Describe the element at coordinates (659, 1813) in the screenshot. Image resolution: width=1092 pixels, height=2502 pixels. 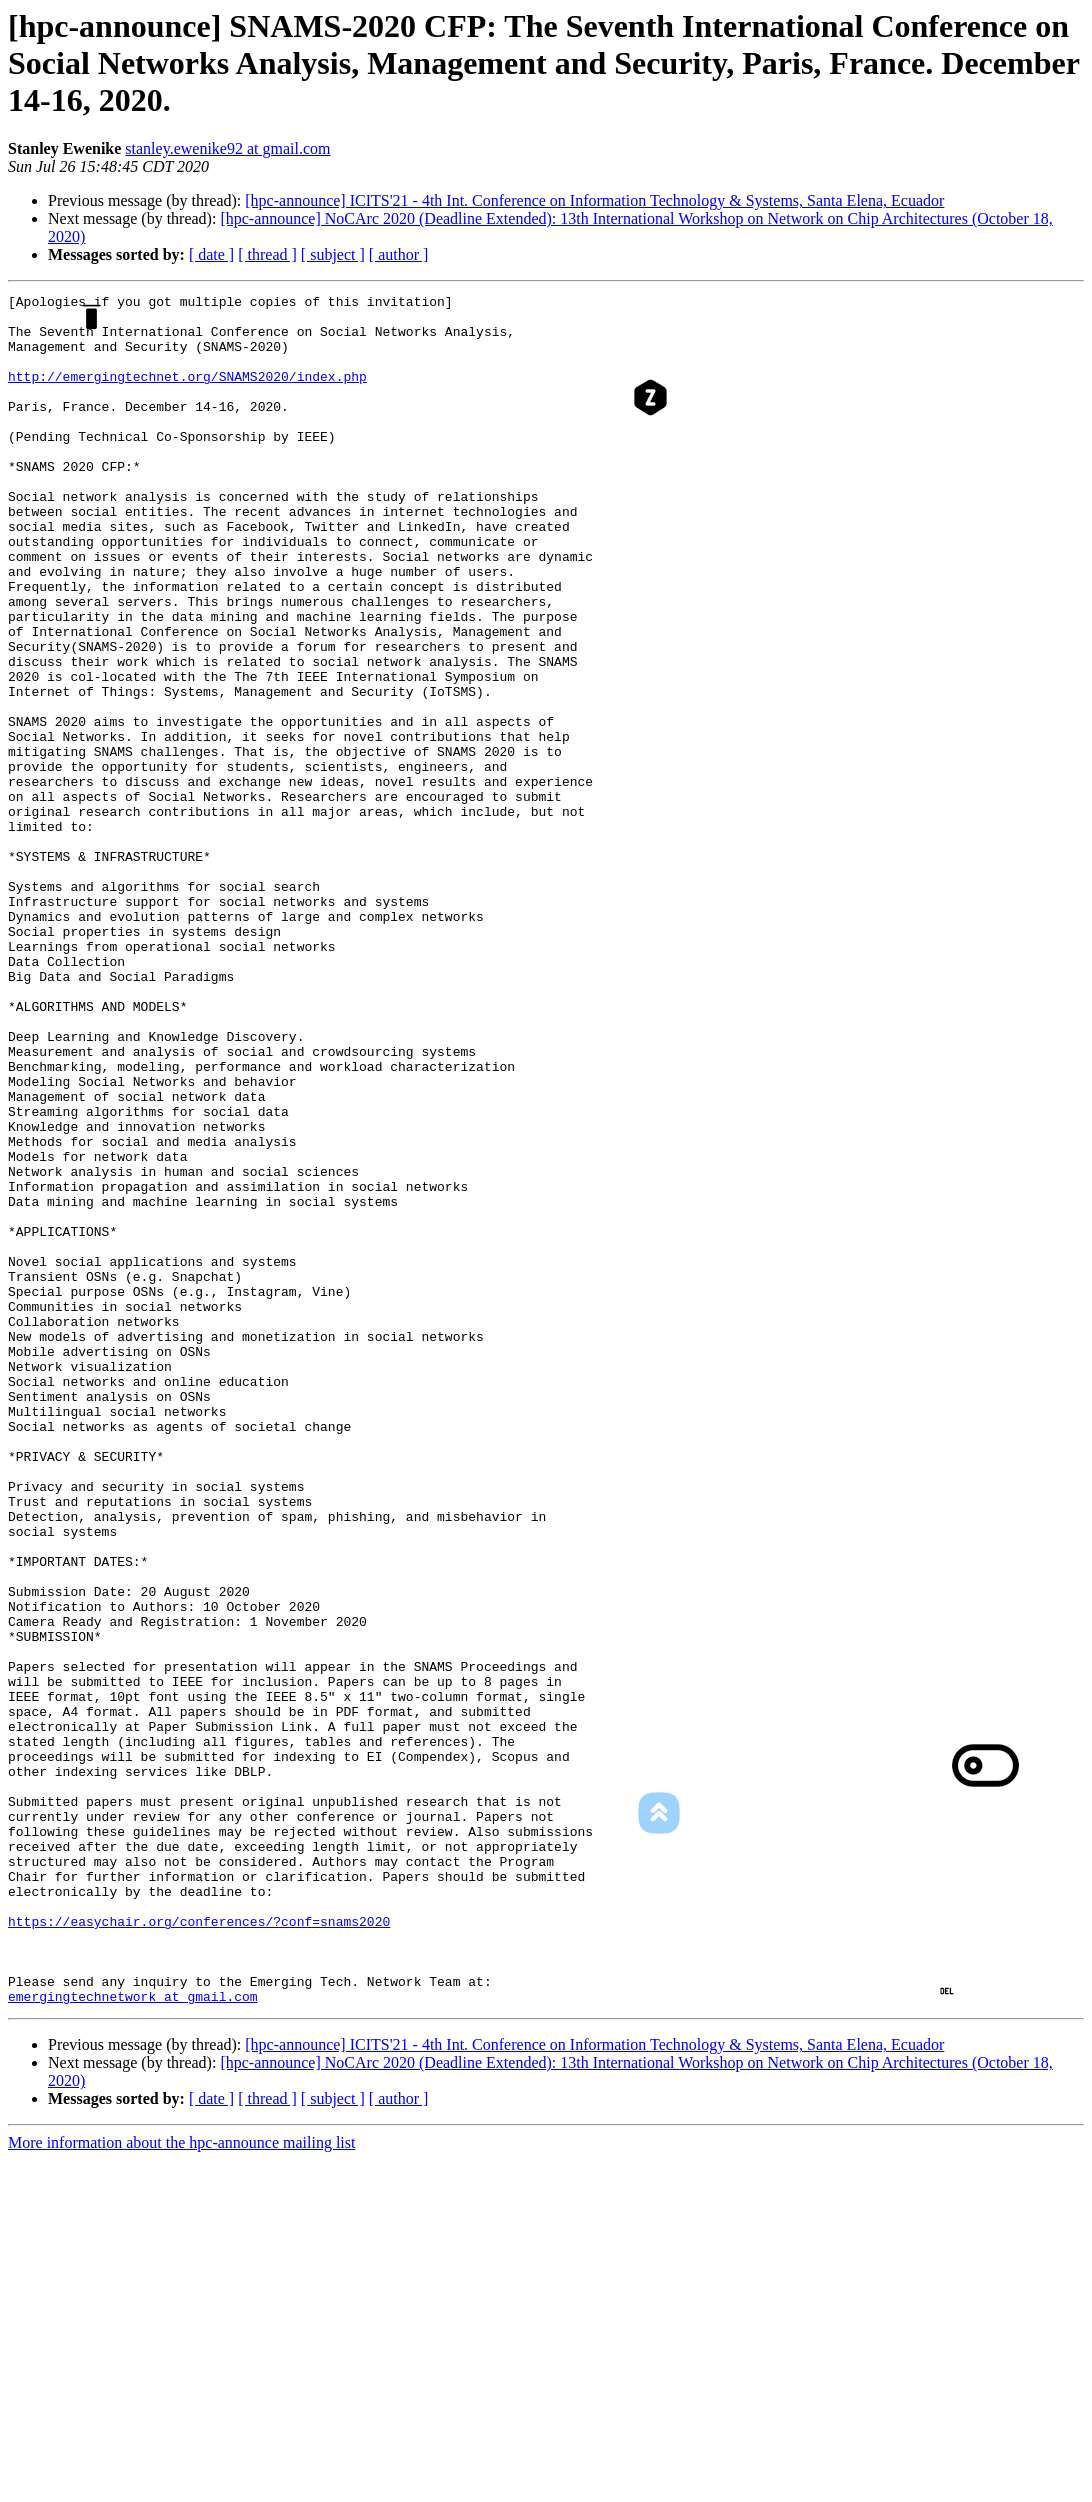
I see `scroll to top of page` at that location.